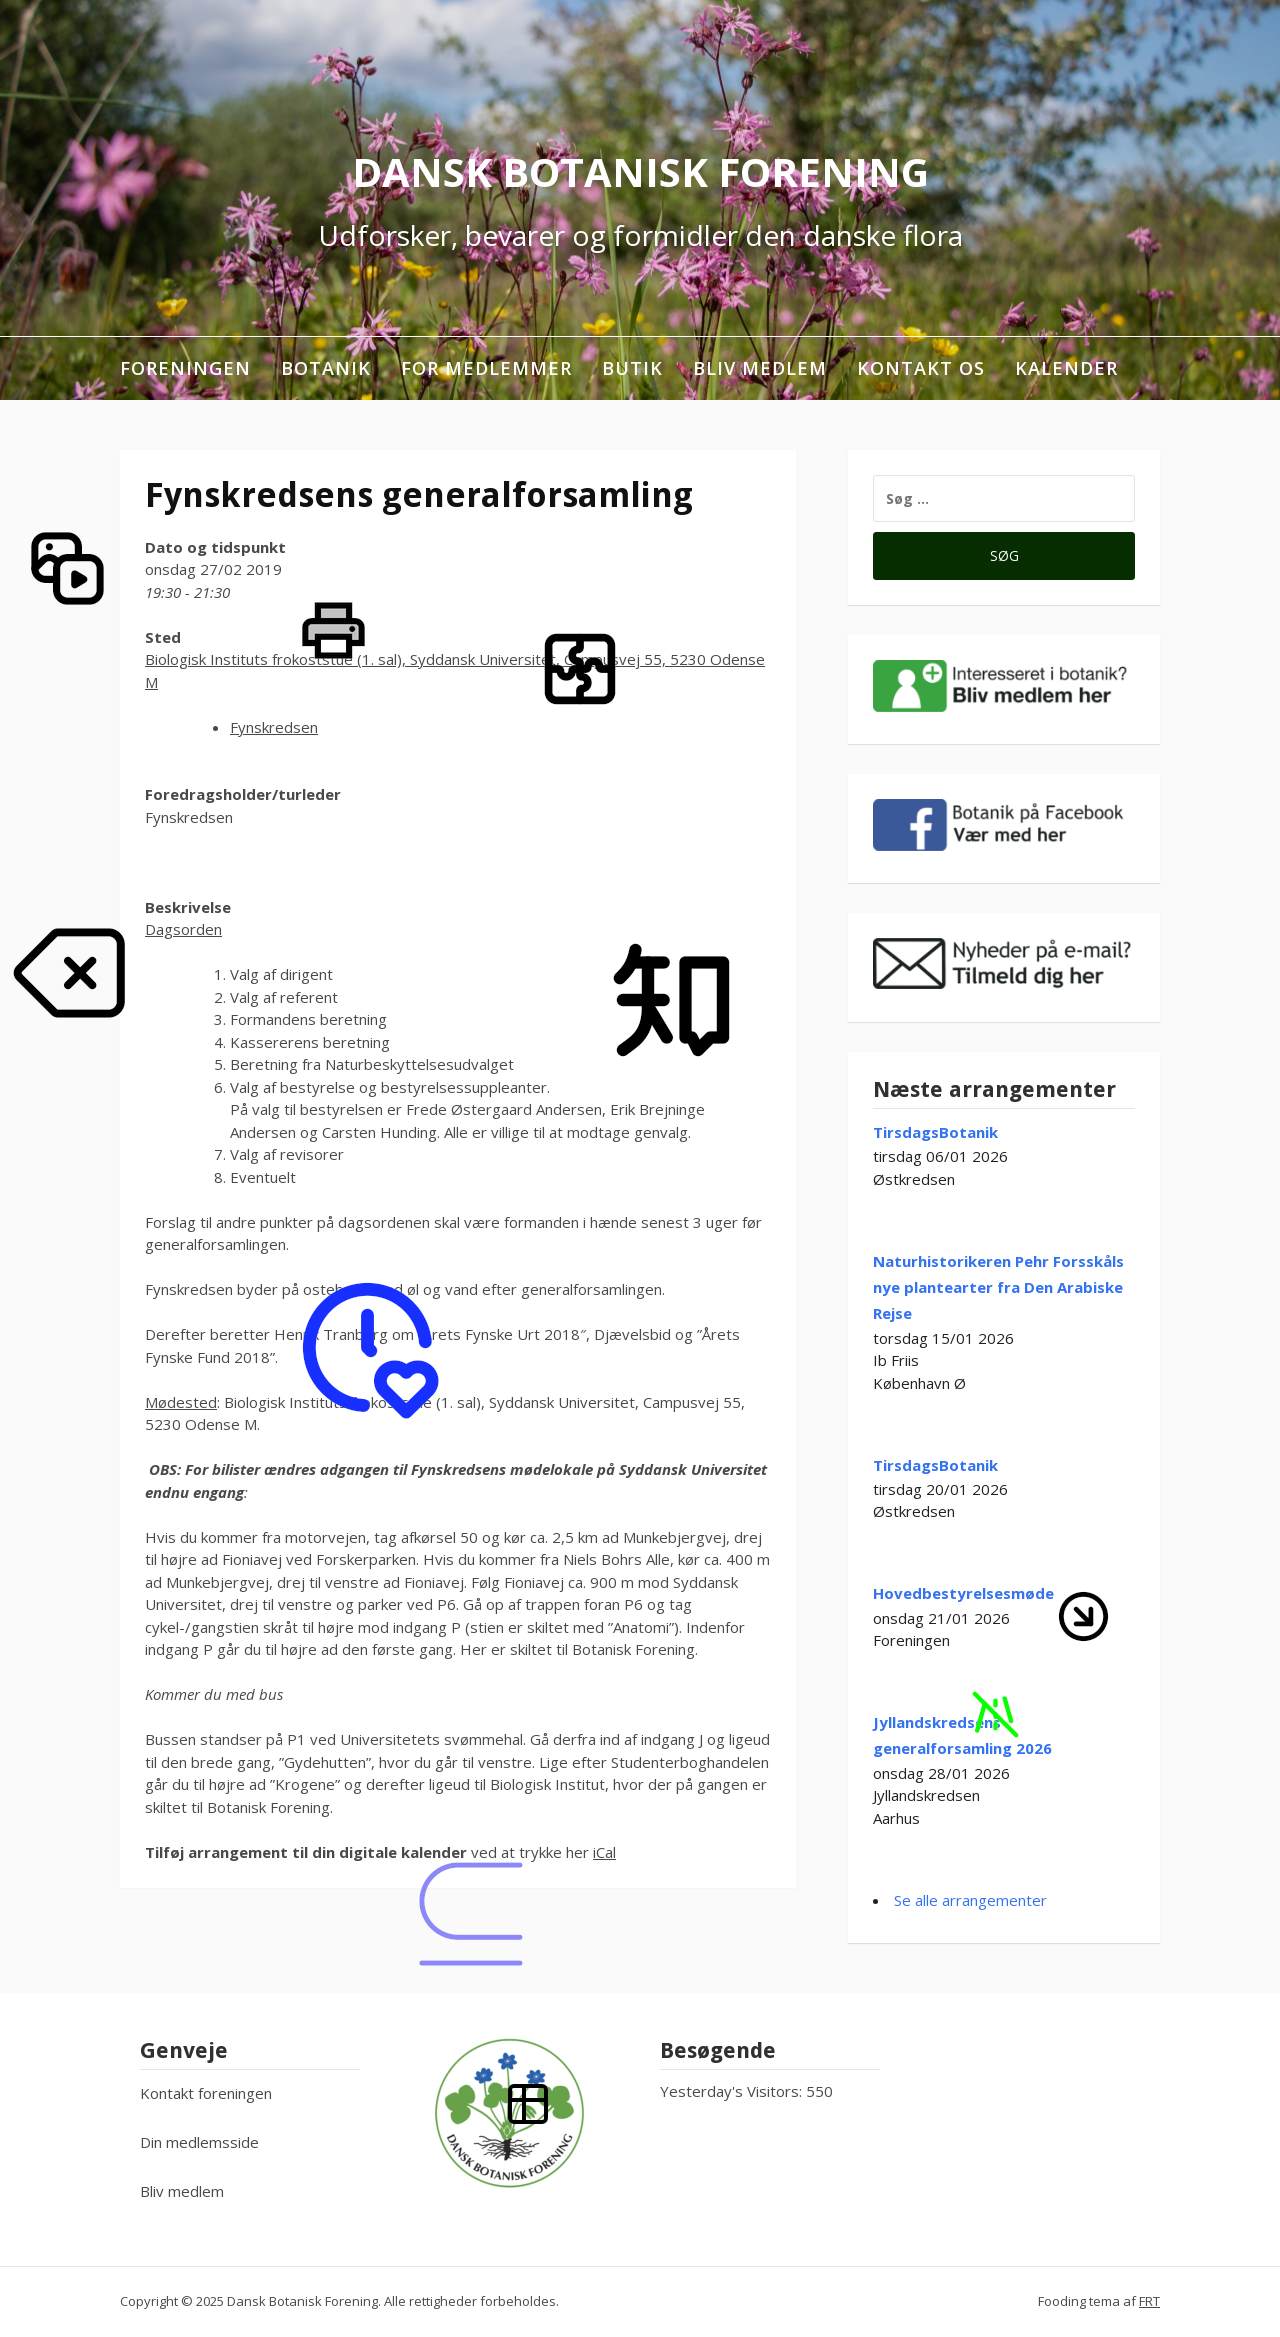 The image size is (1280, 2337). I want to click on view your favorite or saved times, so click(367, 1347).